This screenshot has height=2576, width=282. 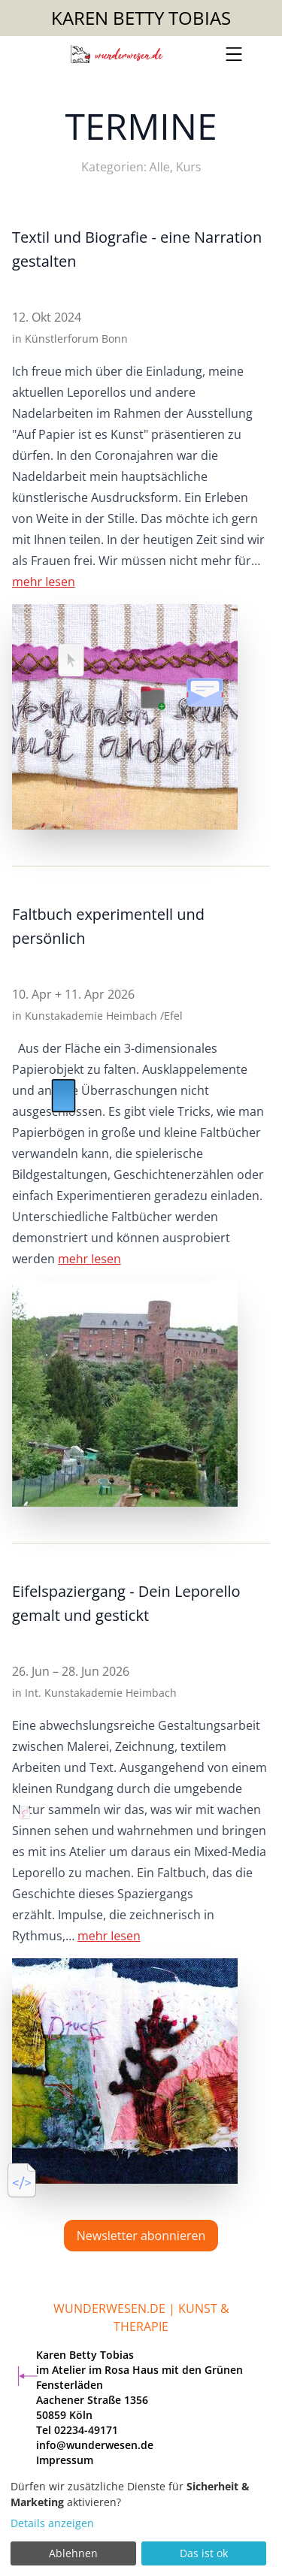 I want to click on go to the first item in a list or sequence, so click(x=28, y=2376).